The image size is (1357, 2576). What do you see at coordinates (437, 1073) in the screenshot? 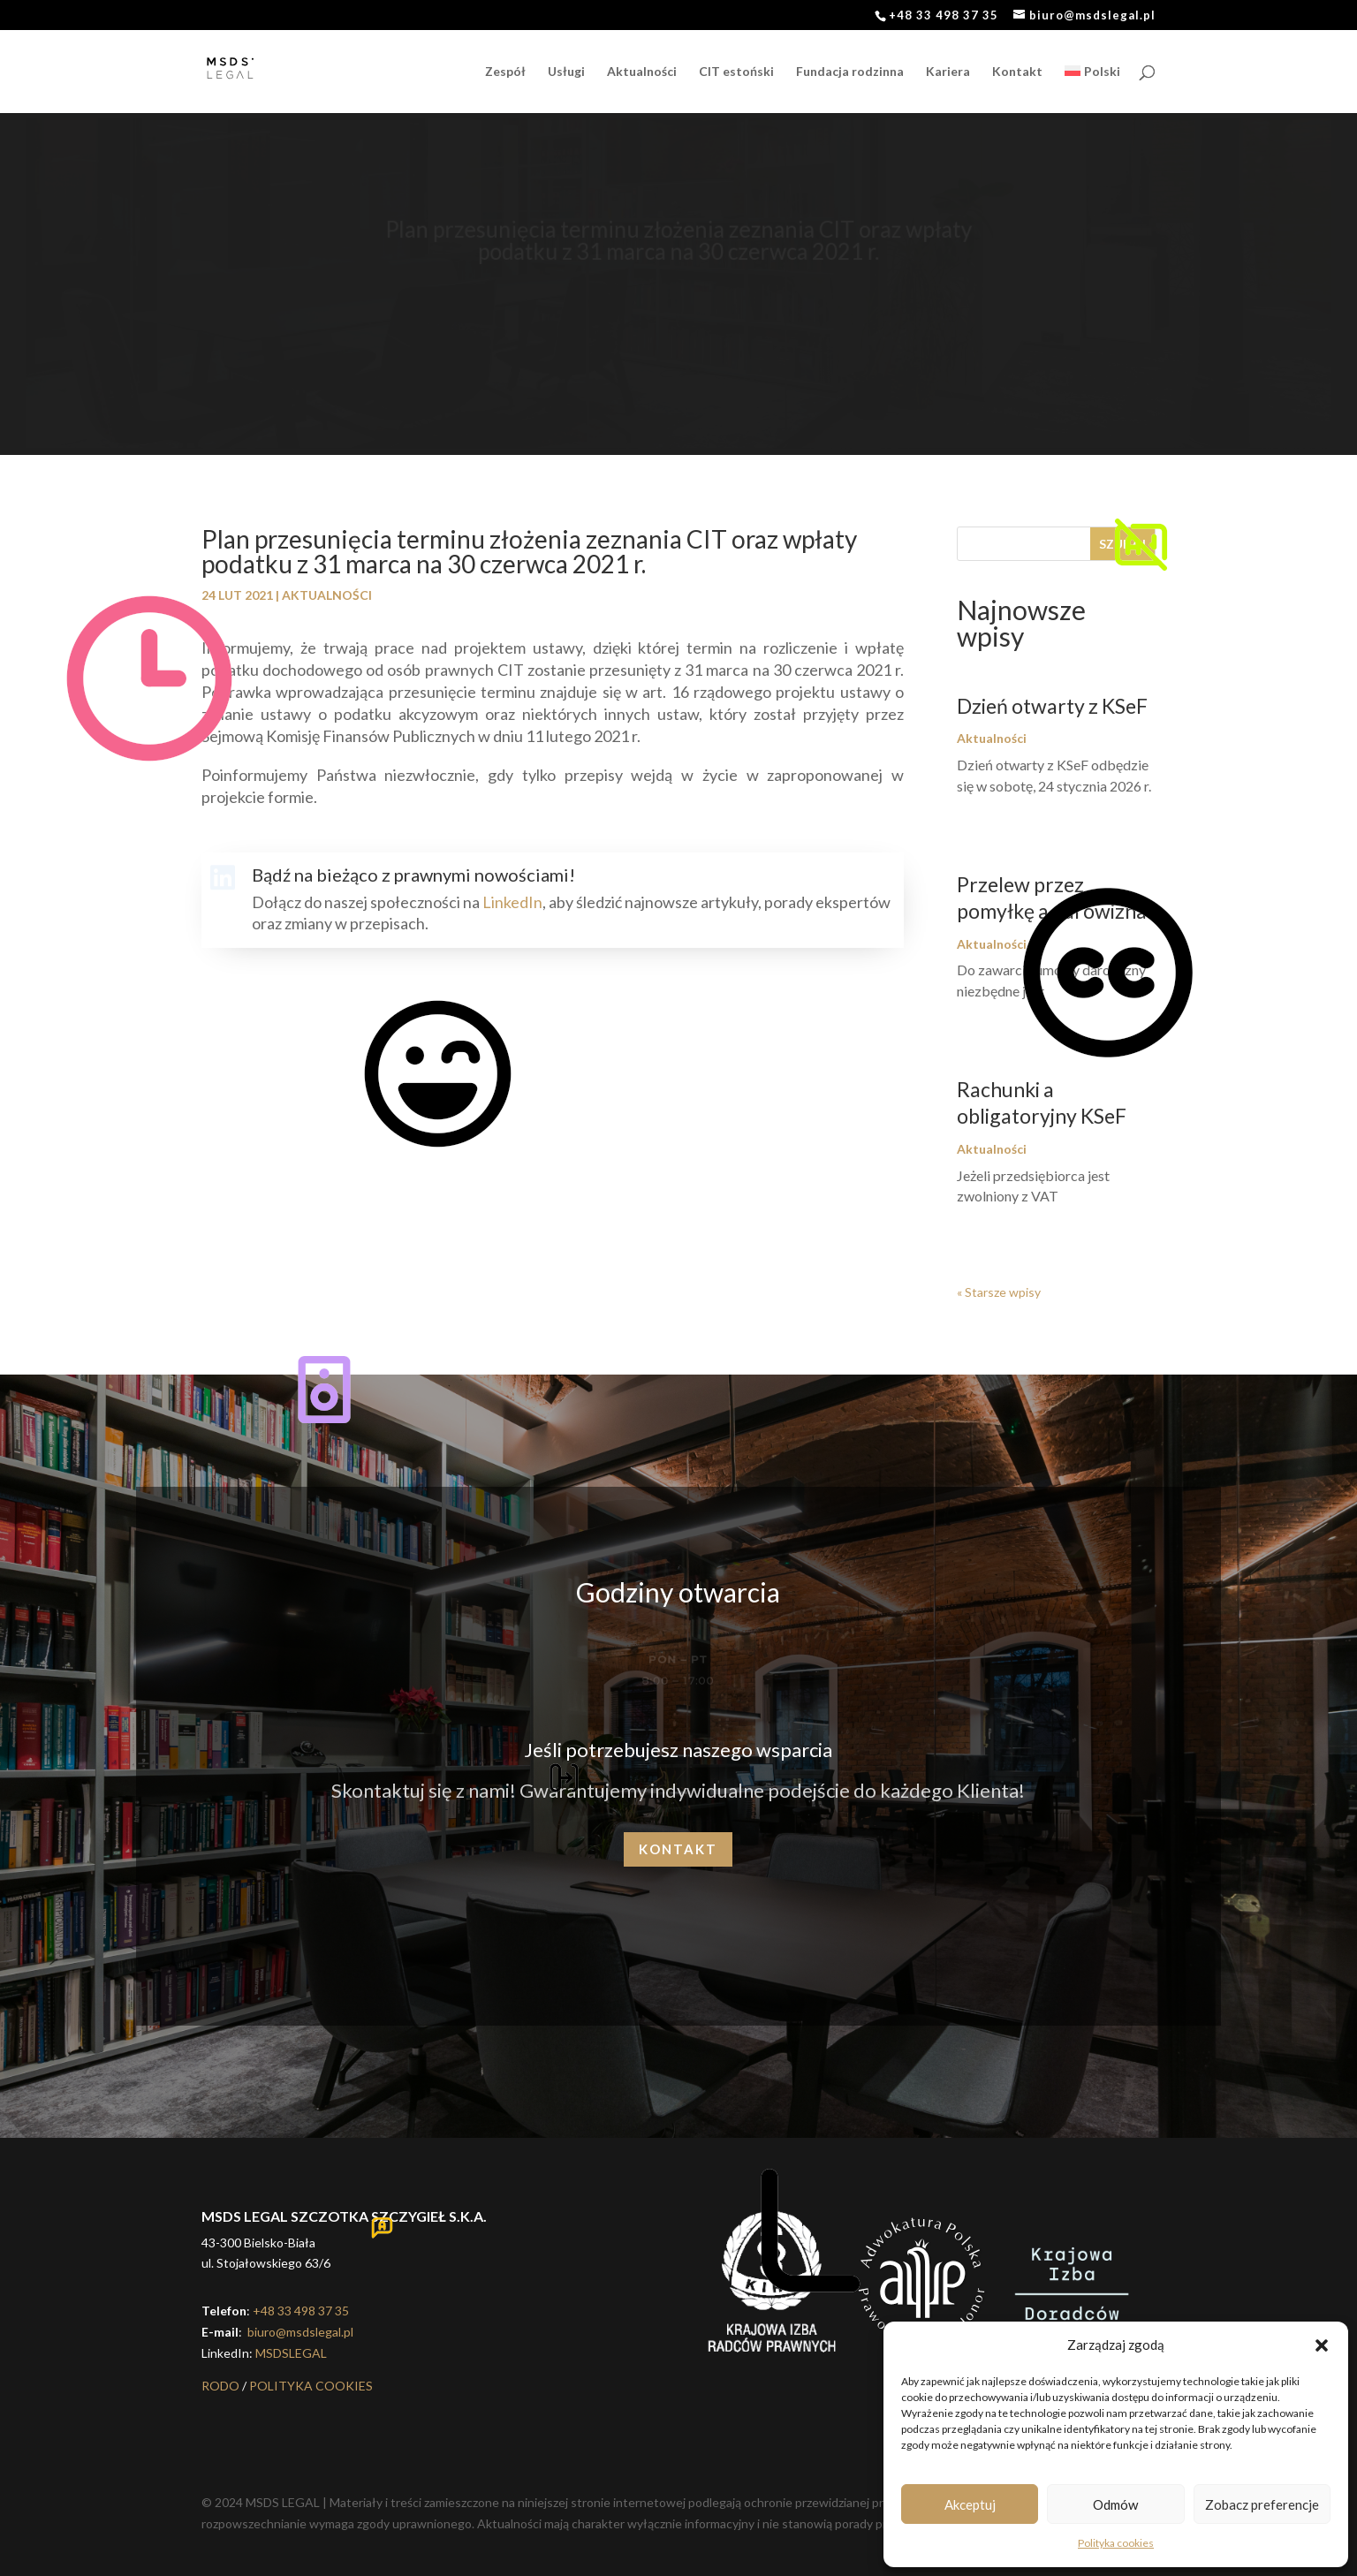
I see `add a playful reaction to a message` at bounding box center [437, 1073].